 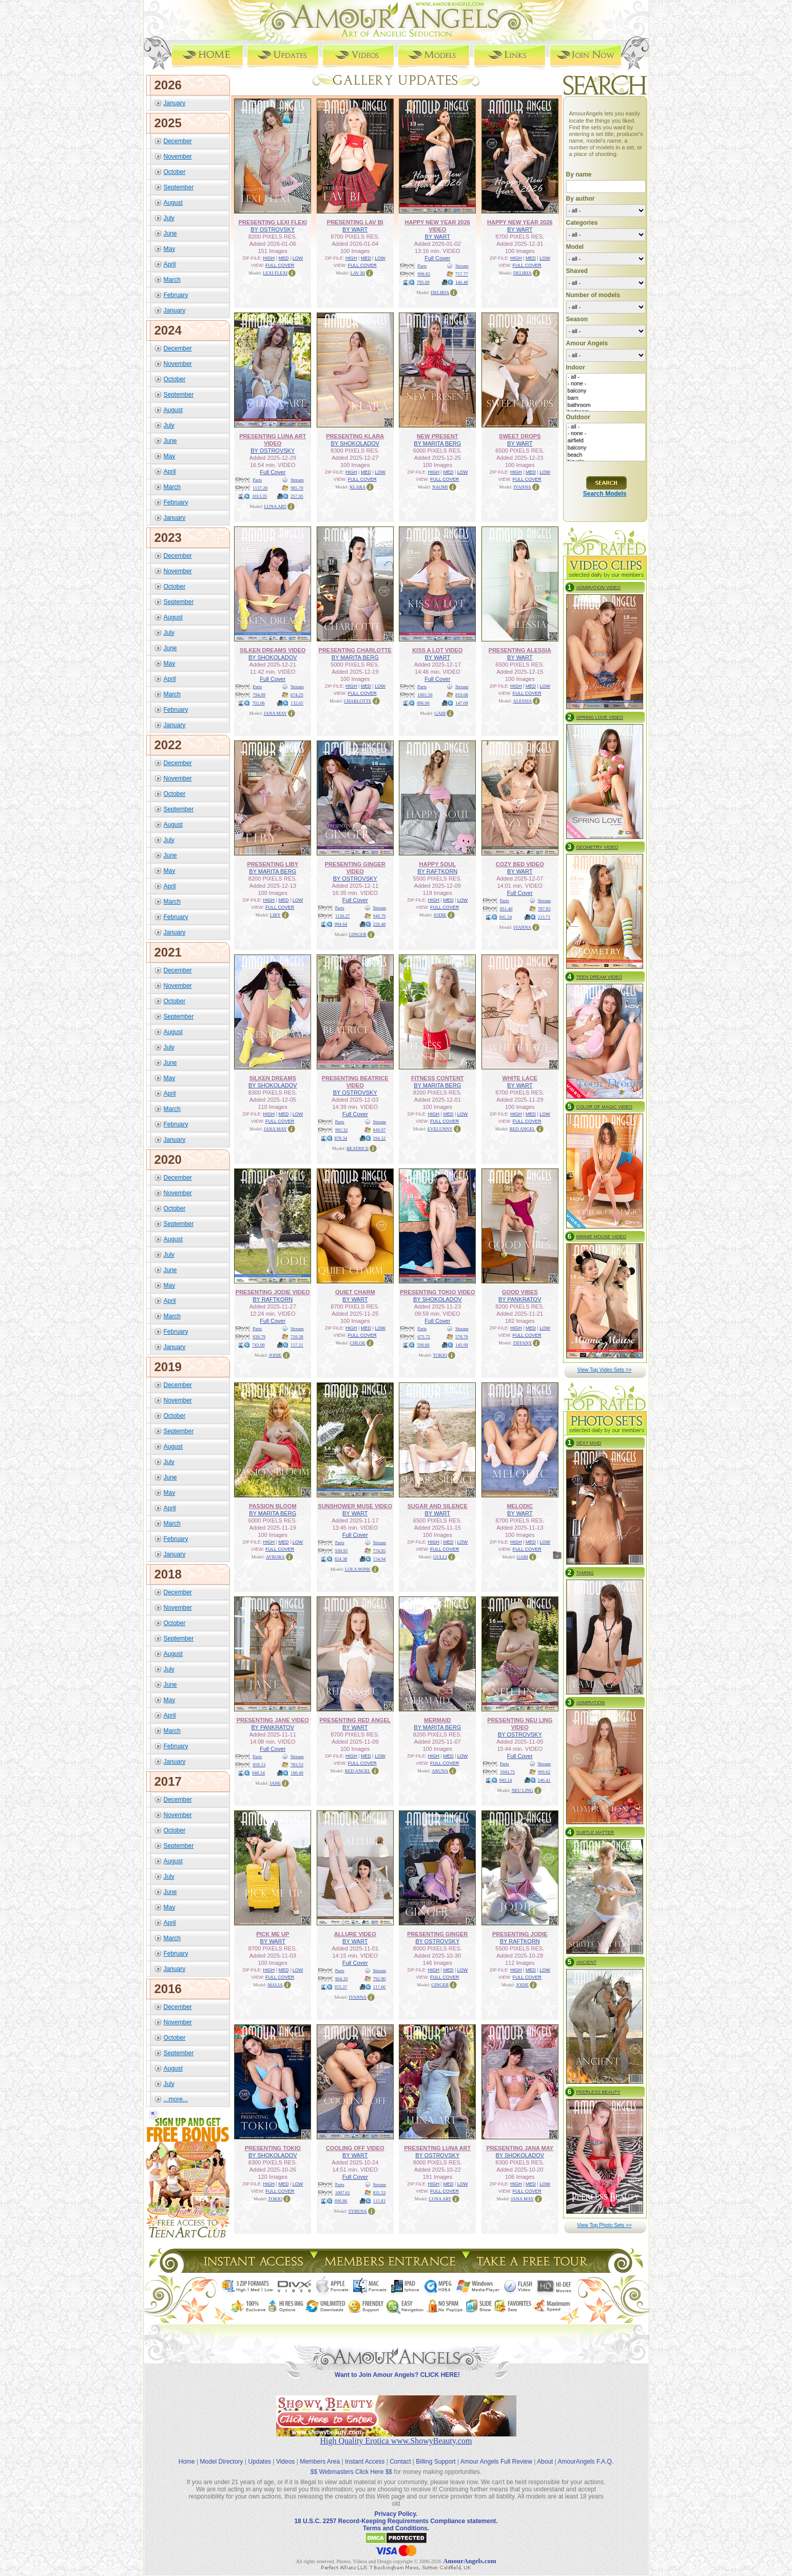 I want to click on open desktop preferences or settings, so click(x=153, y=2115).